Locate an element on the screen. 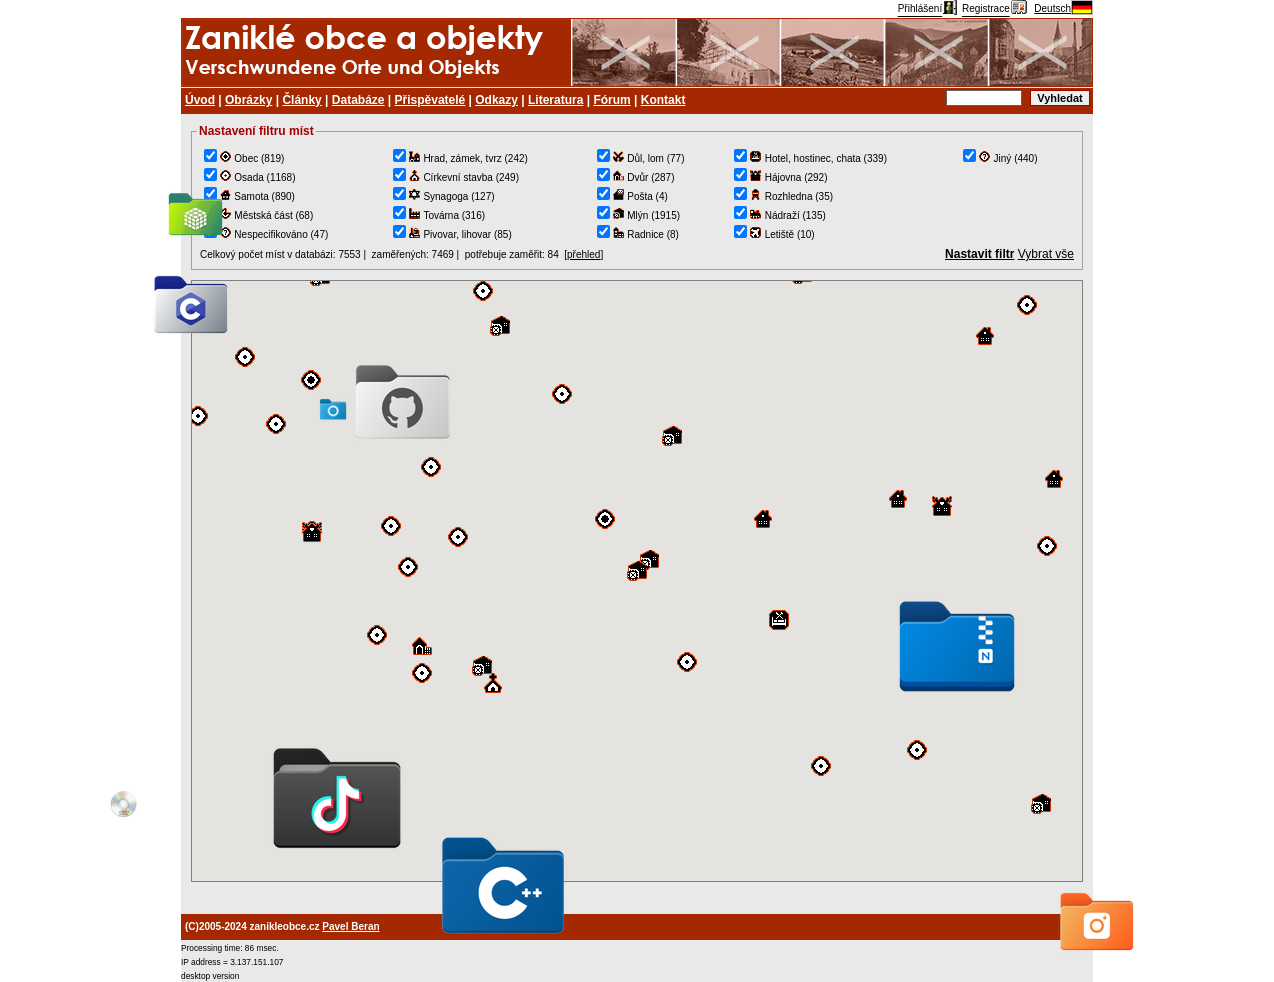  open game jolt games folder is located at coordinates (195, 215).